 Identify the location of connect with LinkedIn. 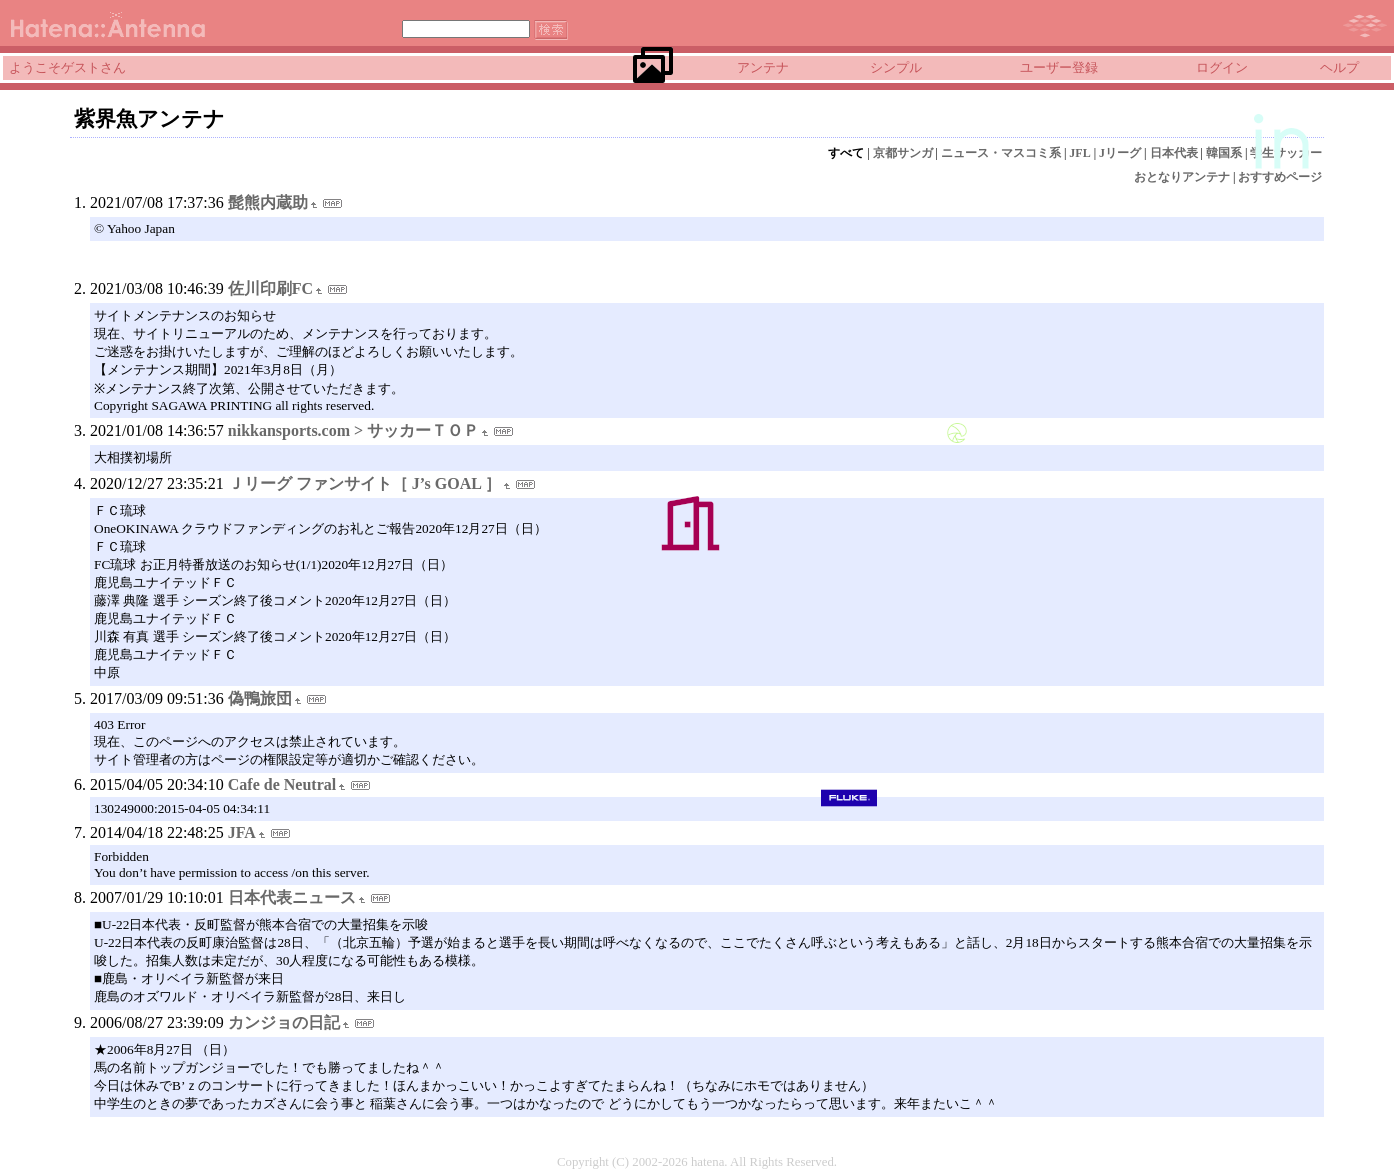
(1280, 140).